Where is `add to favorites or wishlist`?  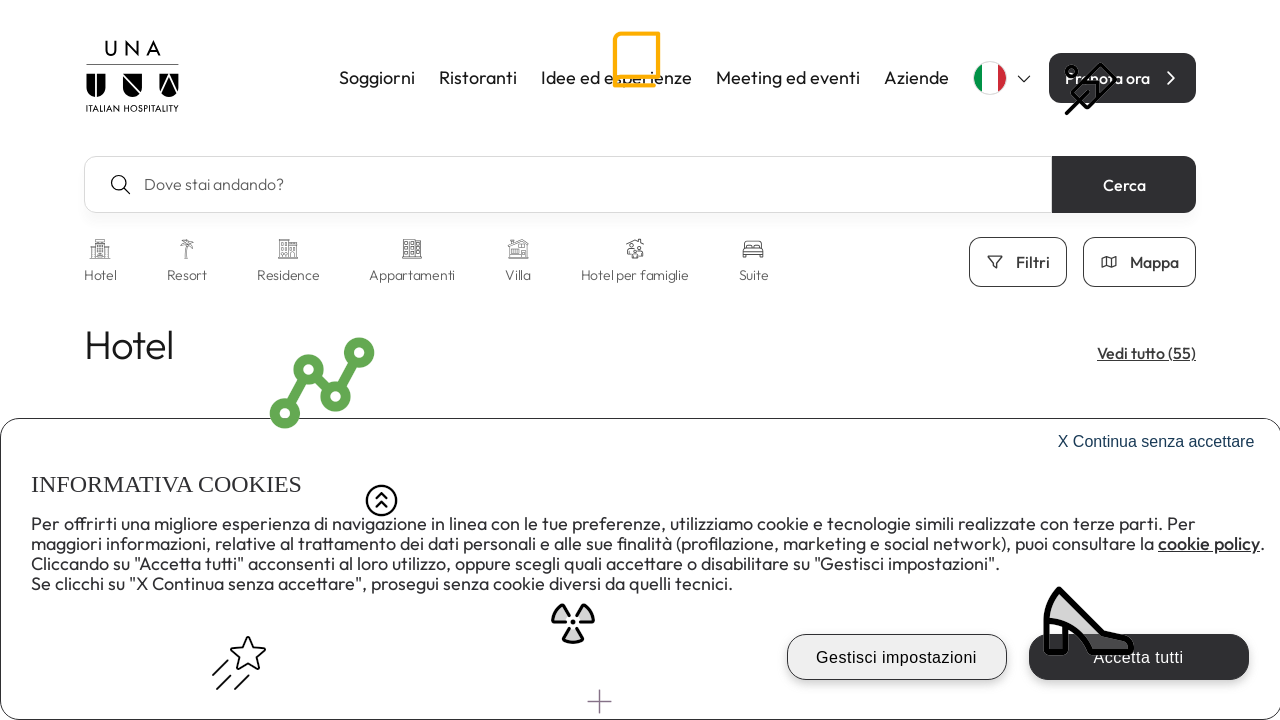 add to favorites or wishlist is located at coordinates (239, 663).